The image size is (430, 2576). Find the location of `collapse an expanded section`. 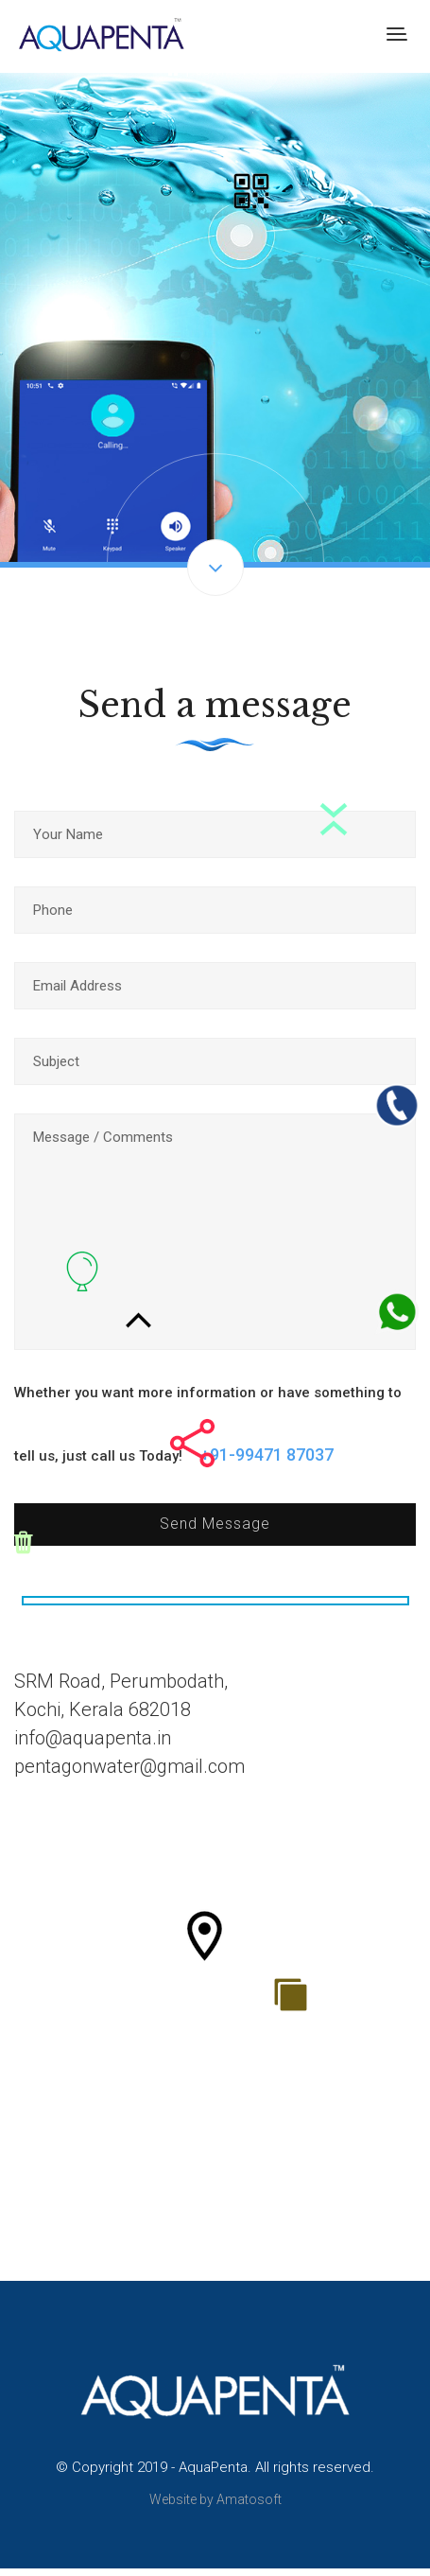

collapse an expanded section is located at coordinates (138, 1320).